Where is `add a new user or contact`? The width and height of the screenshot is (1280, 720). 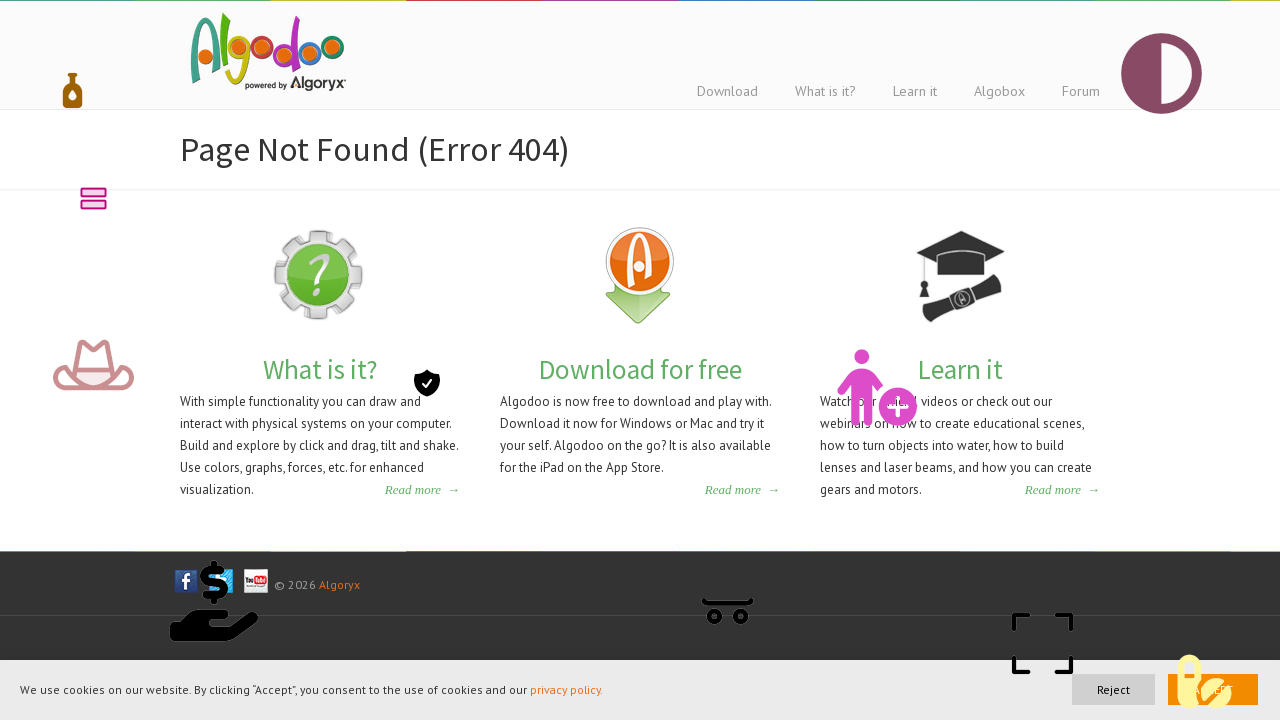 add a new user or contact is located at coordinates (874, 387).